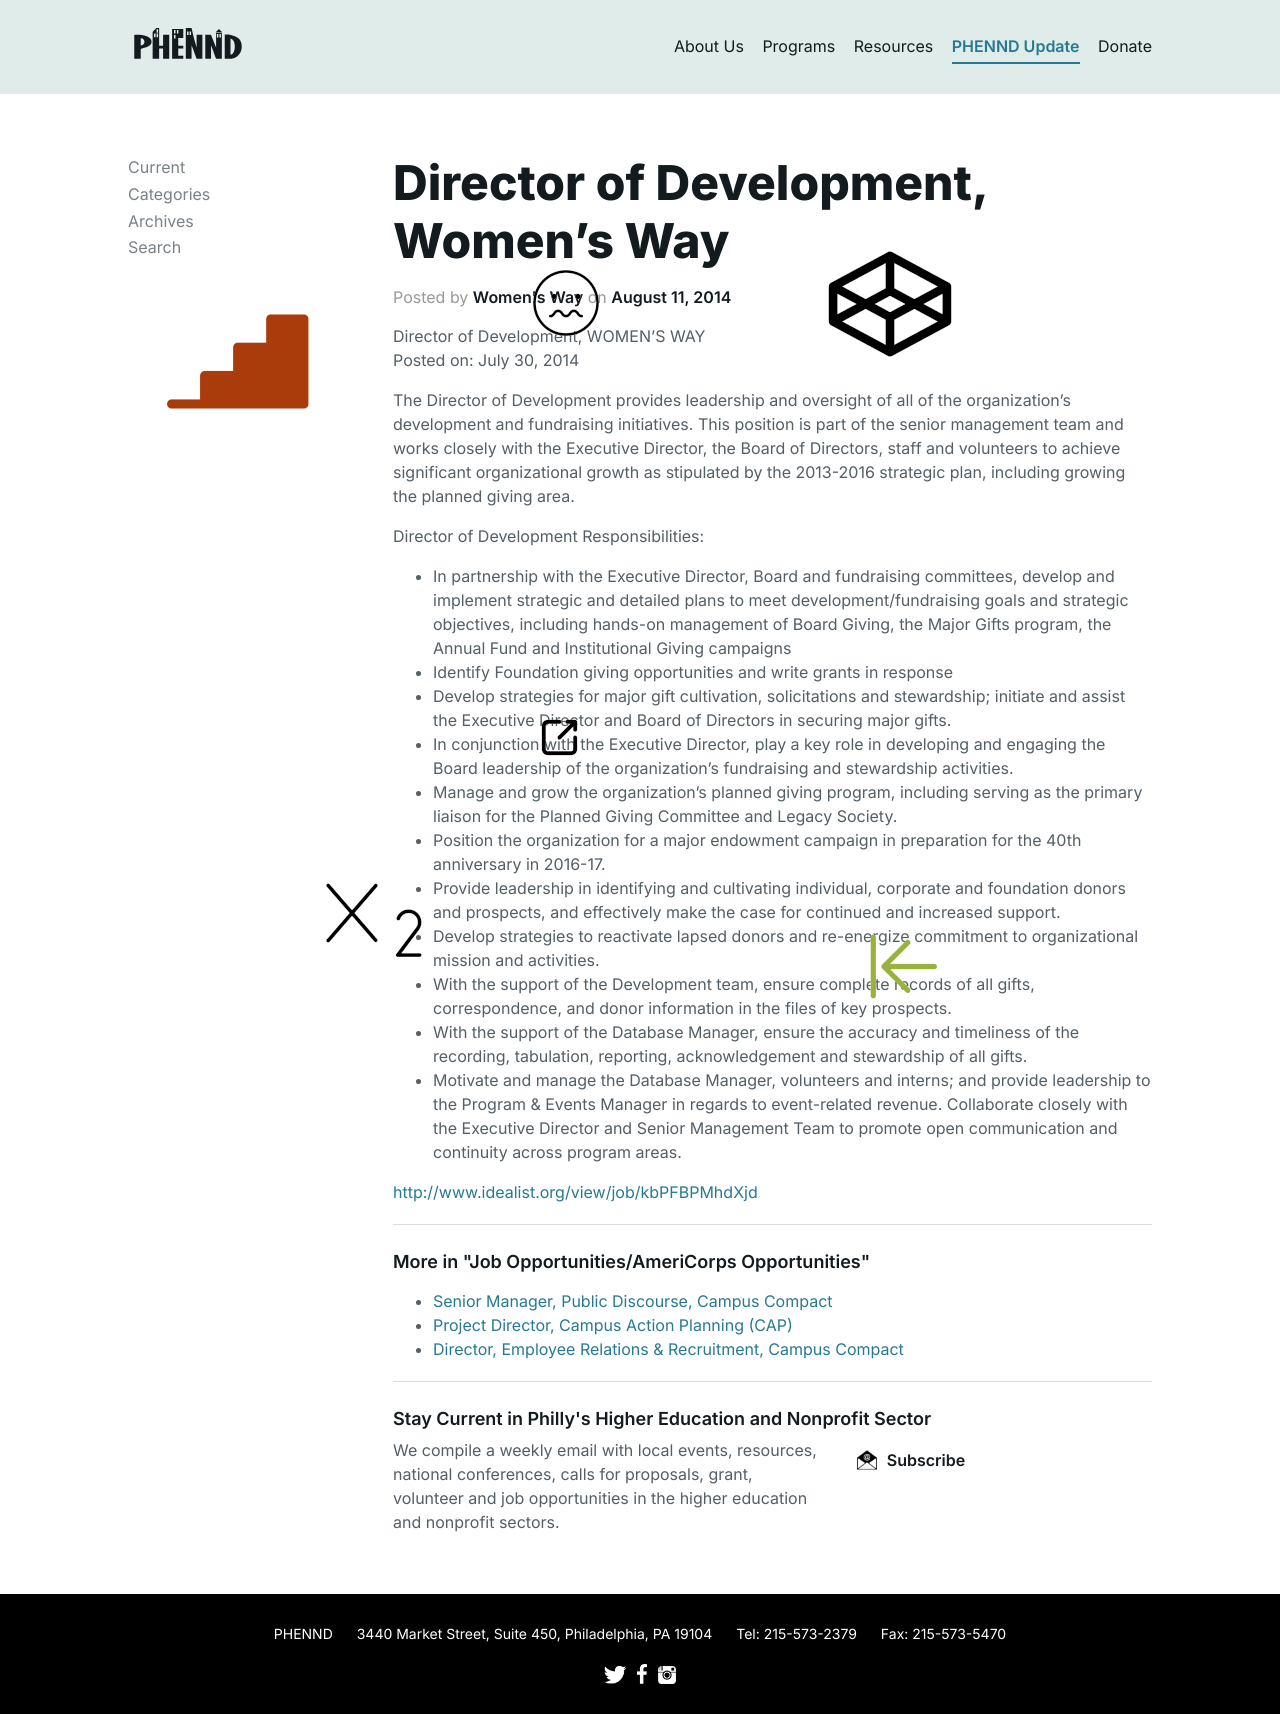 The width and height of the screenshot is (1280, 1714). I want to click on indicates an error or something went wrong, so click(566, 303).